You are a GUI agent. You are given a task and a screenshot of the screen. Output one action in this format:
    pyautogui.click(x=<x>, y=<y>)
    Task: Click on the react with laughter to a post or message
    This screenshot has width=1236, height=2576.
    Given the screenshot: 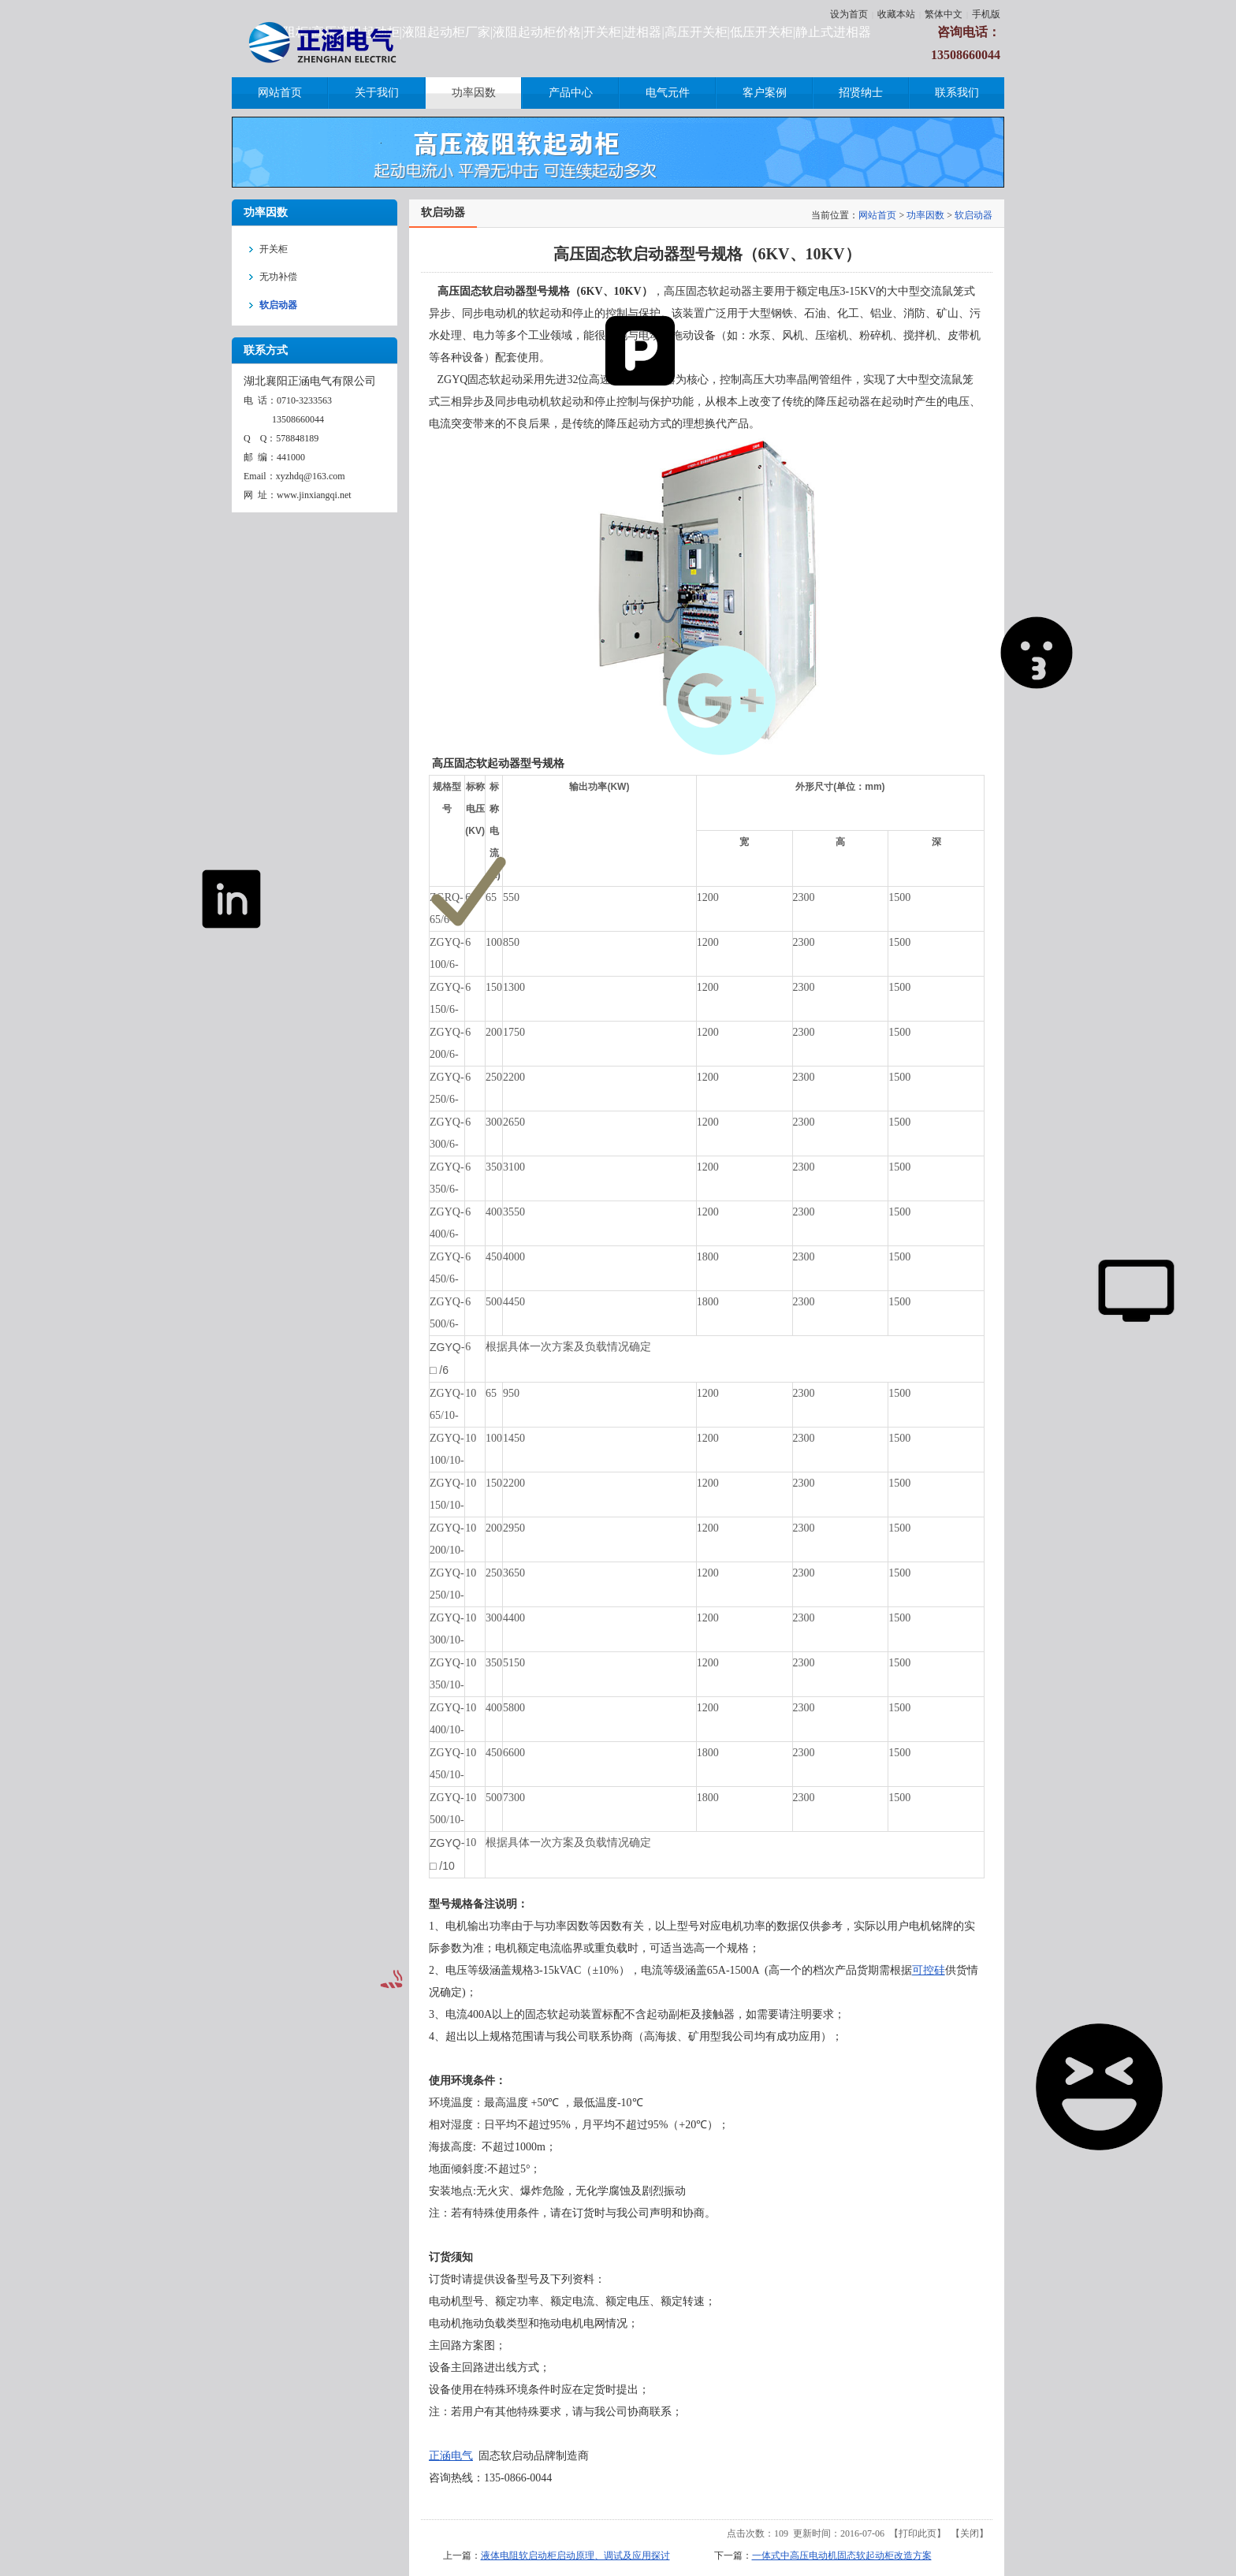 What is the action you would take?
    pyautogui.click(x=1099, y=2086)
    